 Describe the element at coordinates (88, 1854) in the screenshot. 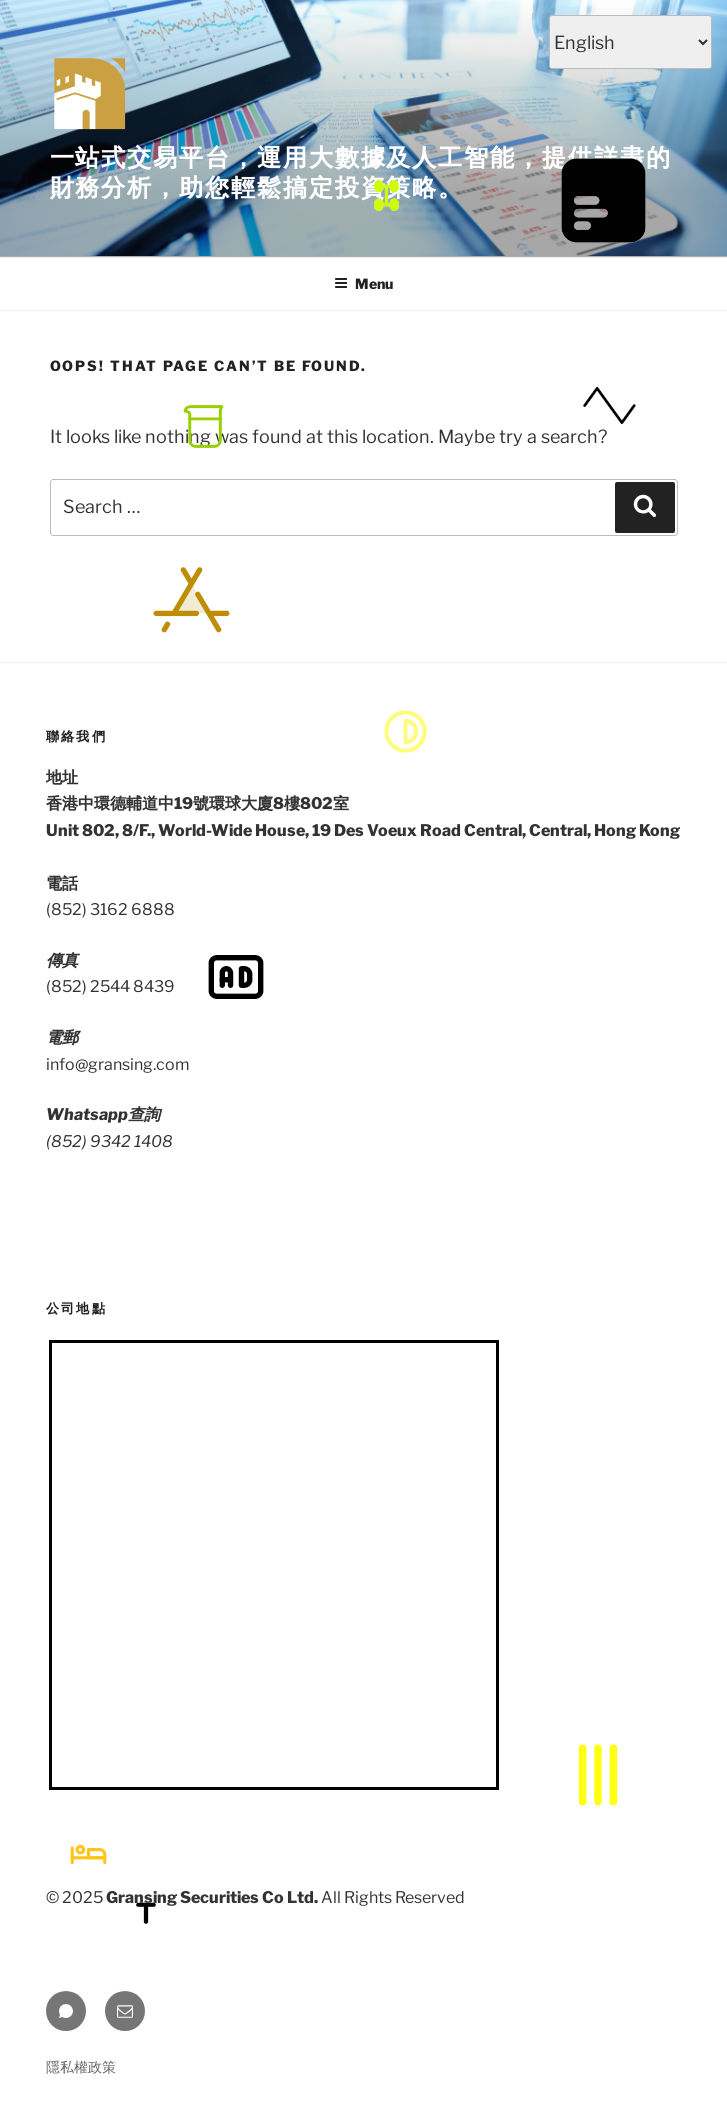

I see `view accommodation or hotel options` at that location.